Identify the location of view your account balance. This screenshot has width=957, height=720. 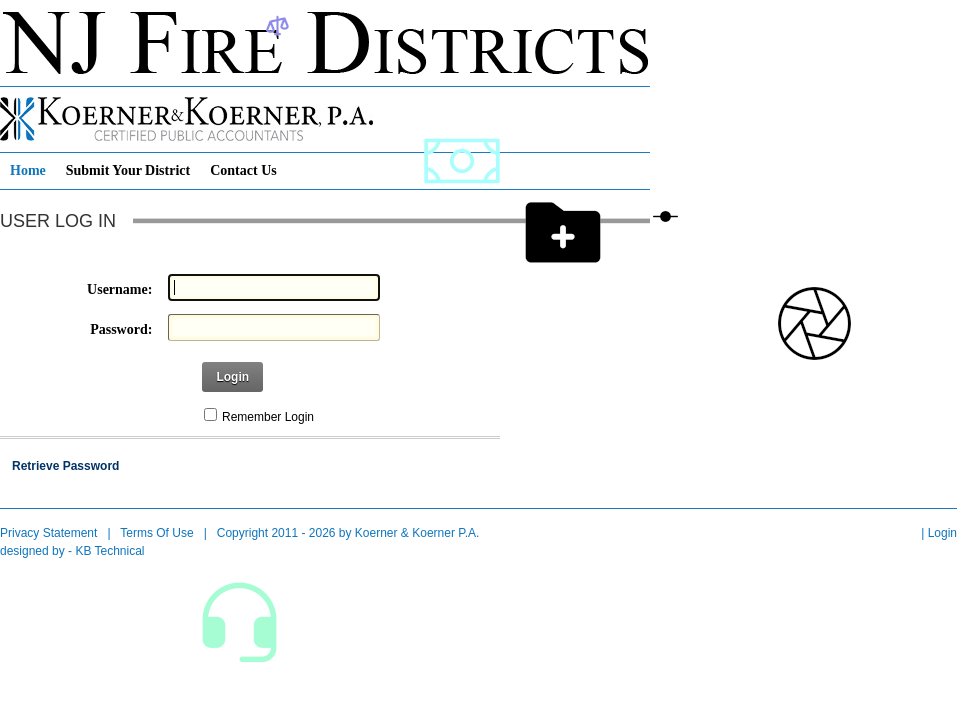
(462, 161).